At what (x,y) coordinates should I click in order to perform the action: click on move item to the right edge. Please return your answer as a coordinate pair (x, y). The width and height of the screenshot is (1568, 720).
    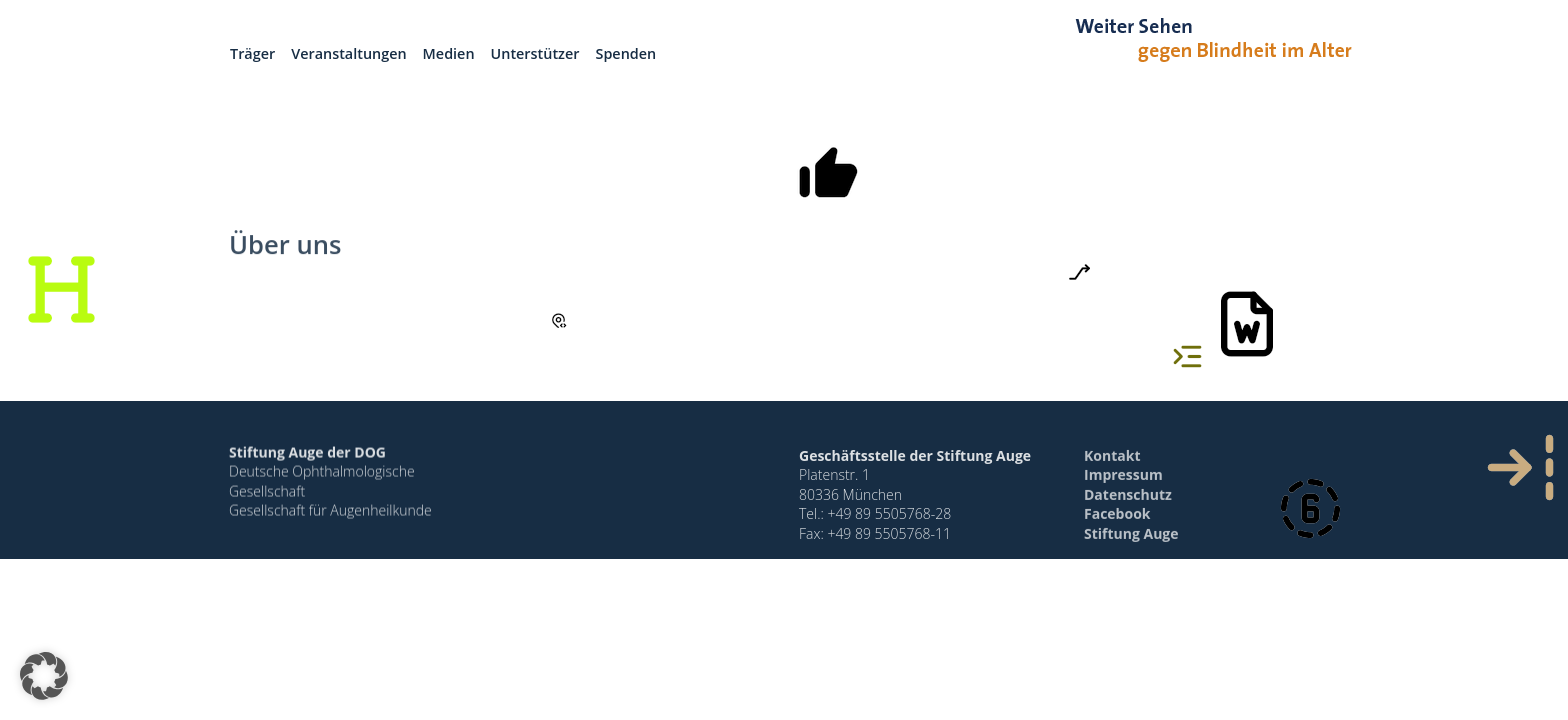
    Looking at the image, I should click on (1520, 467).